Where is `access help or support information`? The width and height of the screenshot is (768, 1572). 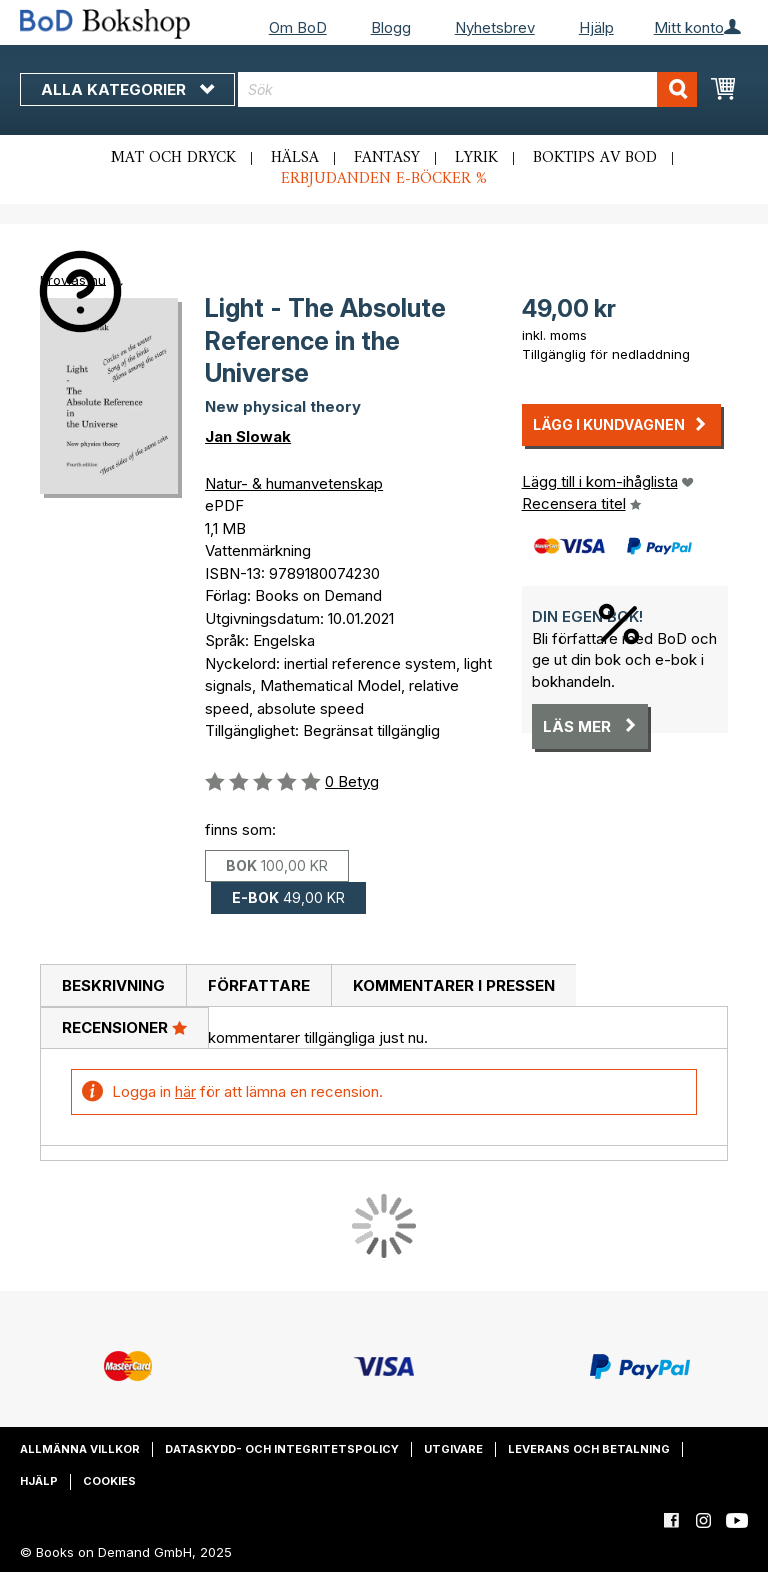 access help or support information is located at coordinates (80, 291).